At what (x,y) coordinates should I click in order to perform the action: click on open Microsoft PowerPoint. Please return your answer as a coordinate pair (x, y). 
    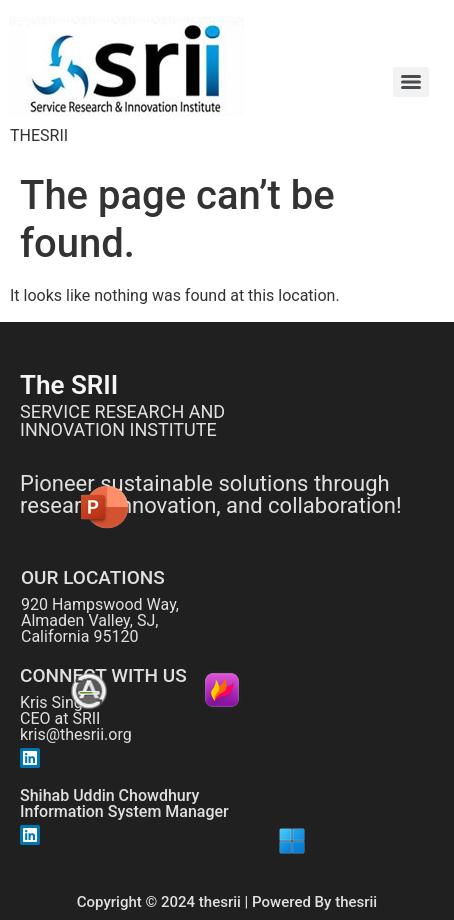
    Looking at the image, I should click on (105, 507).